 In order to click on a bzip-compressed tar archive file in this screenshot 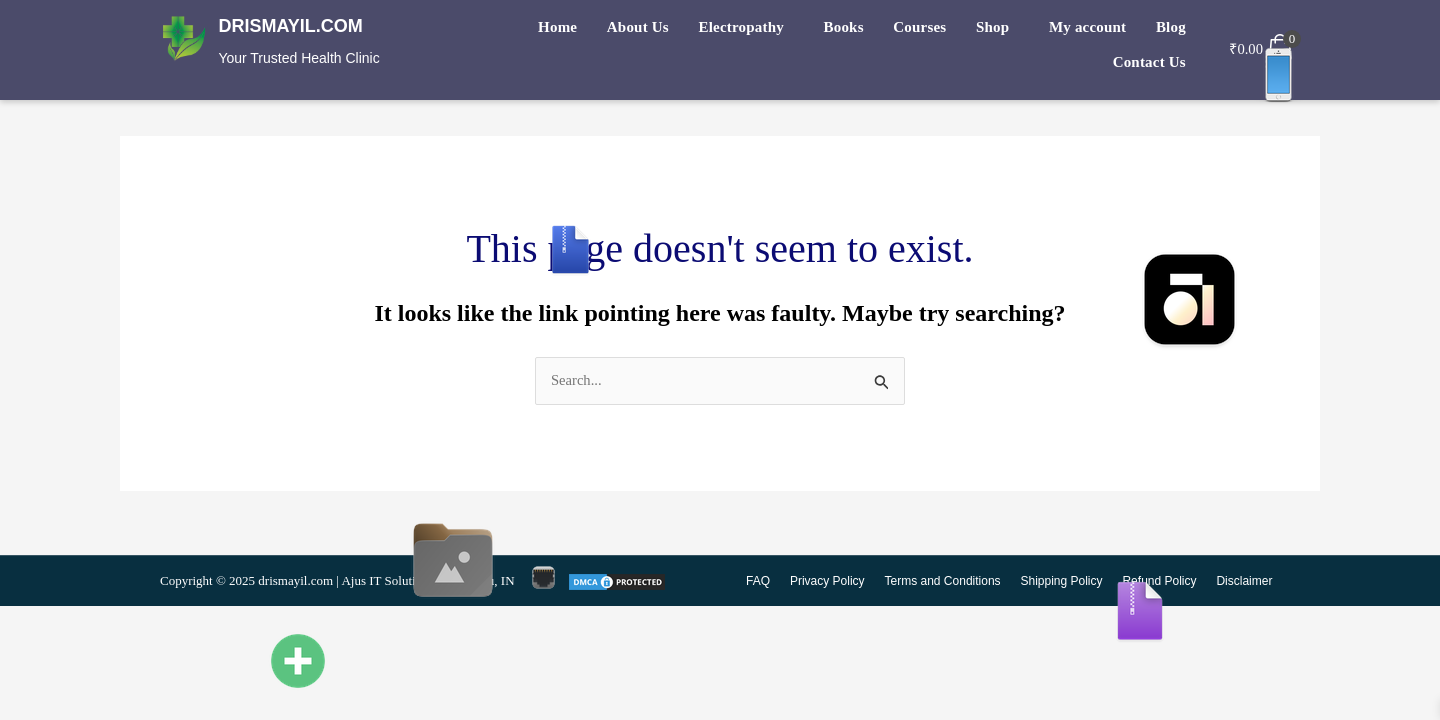, I will do `click(1140, 612)`.